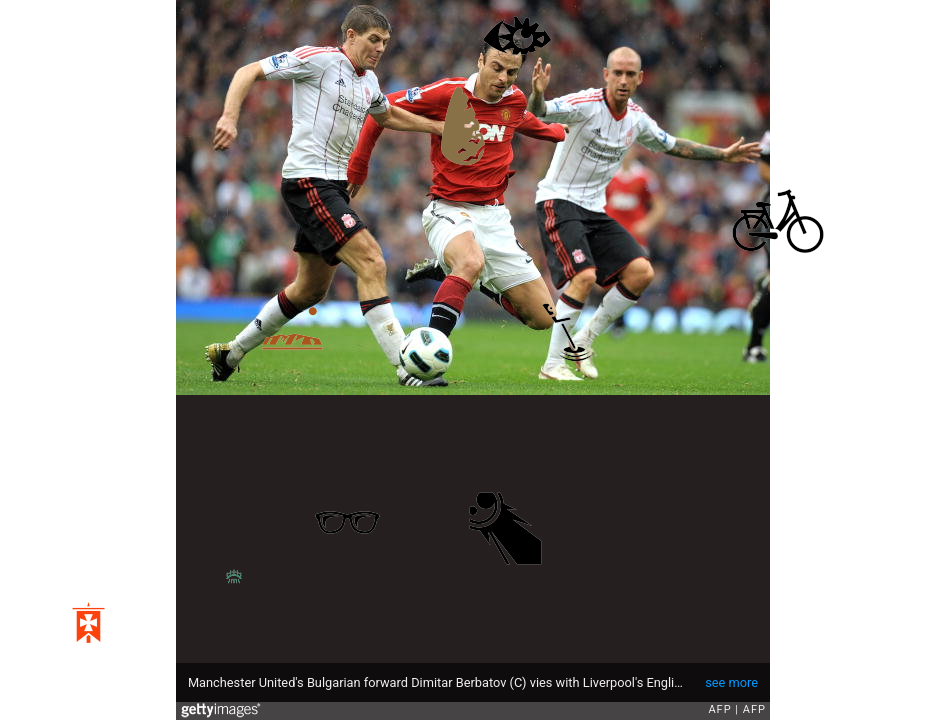 The width and height of the screenshot is (946, 720). I want to click on metal detector tool or feature, so click(568, 332).